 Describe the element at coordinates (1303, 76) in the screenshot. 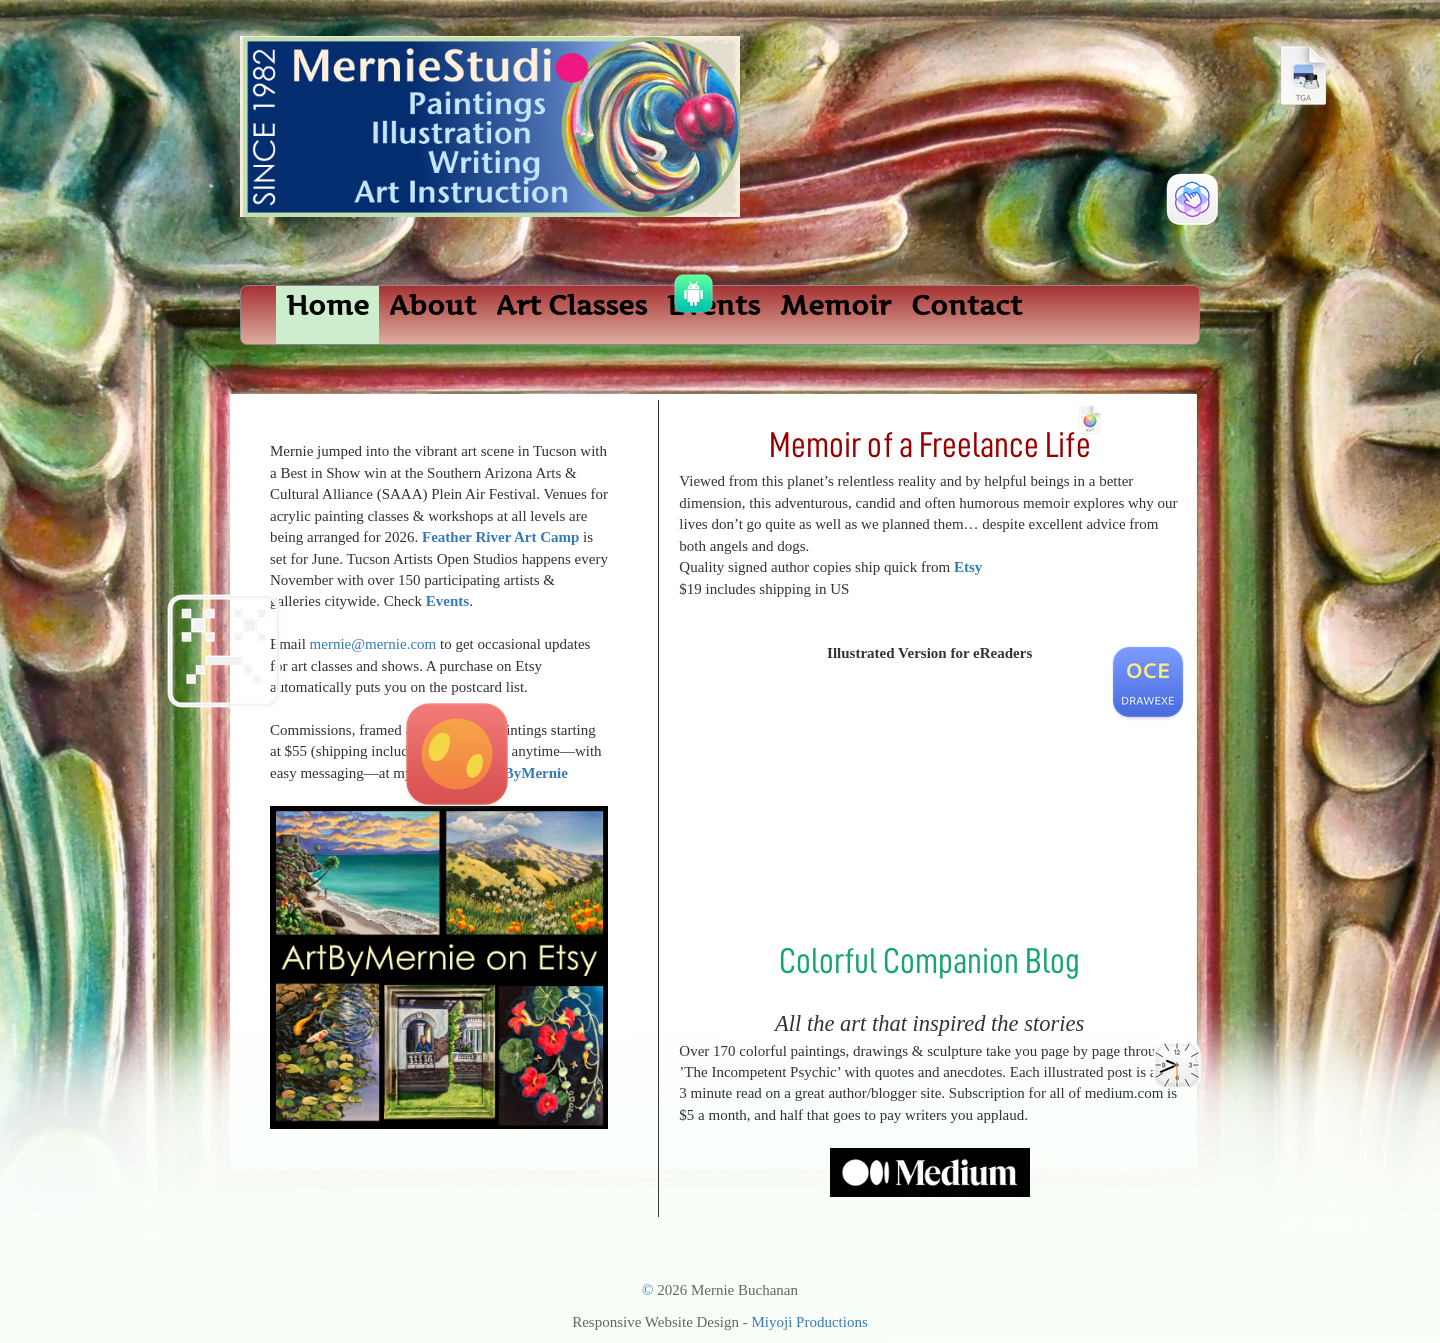

I see `a TGA image file` at that location.